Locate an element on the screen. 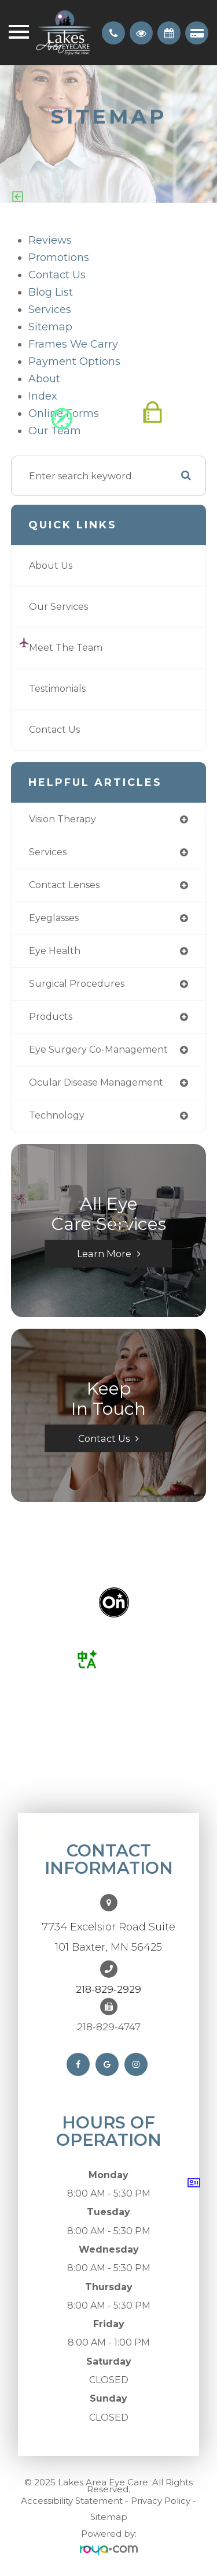 The image size is (217, 2576). access OnStar connected vehicle services is located at coordinates (114, 1602).